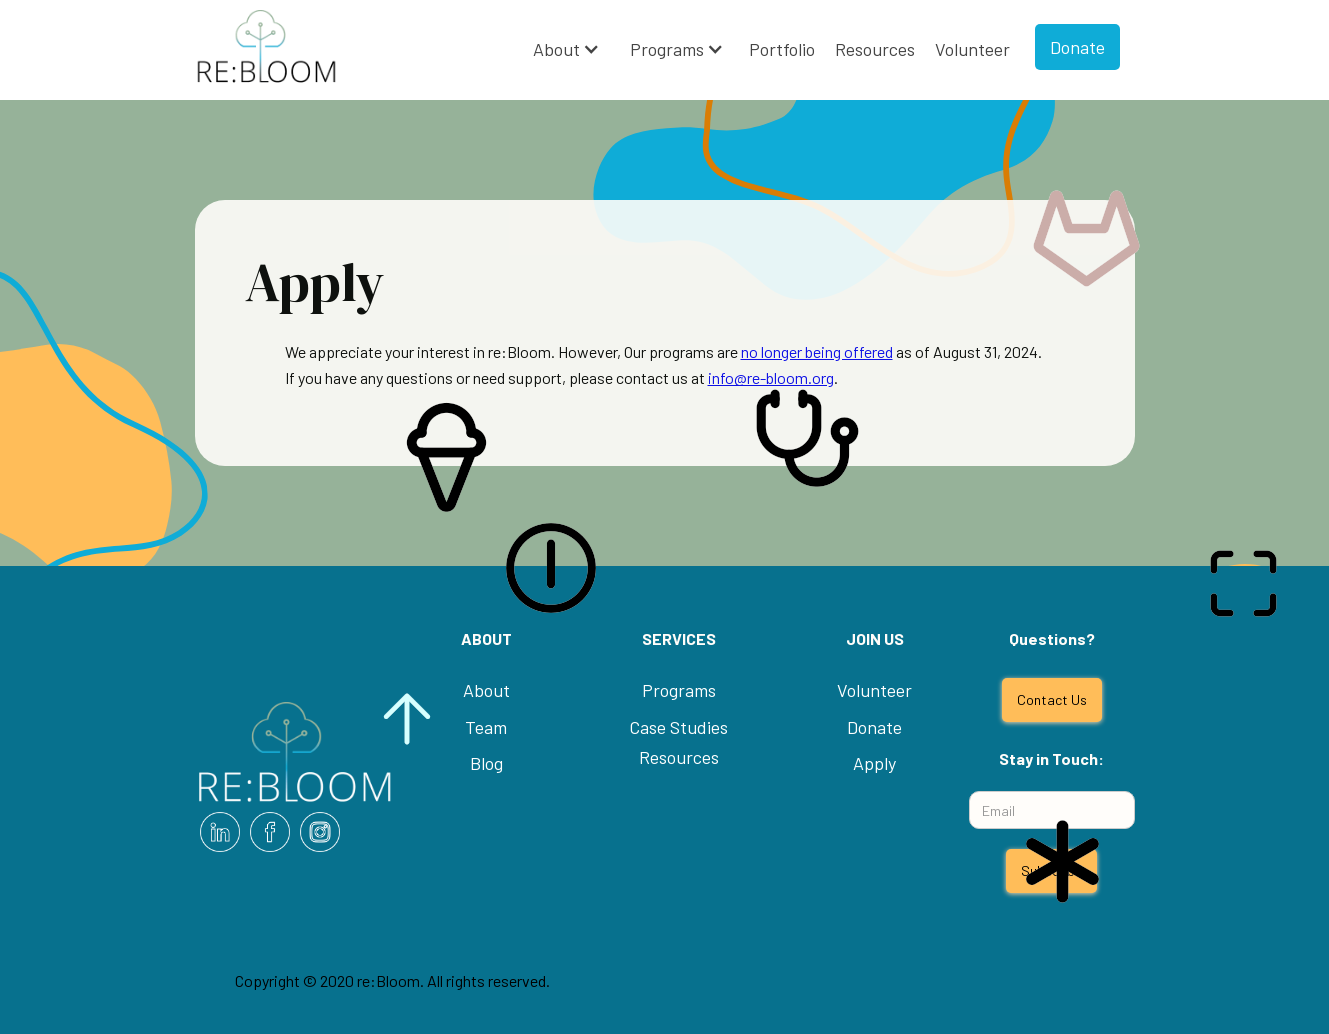 The width and height of the screenshot is (1329, 1034). Describe the element at coordinates (407, 719) in the screenshot. I see `move item up in a list` at that location.